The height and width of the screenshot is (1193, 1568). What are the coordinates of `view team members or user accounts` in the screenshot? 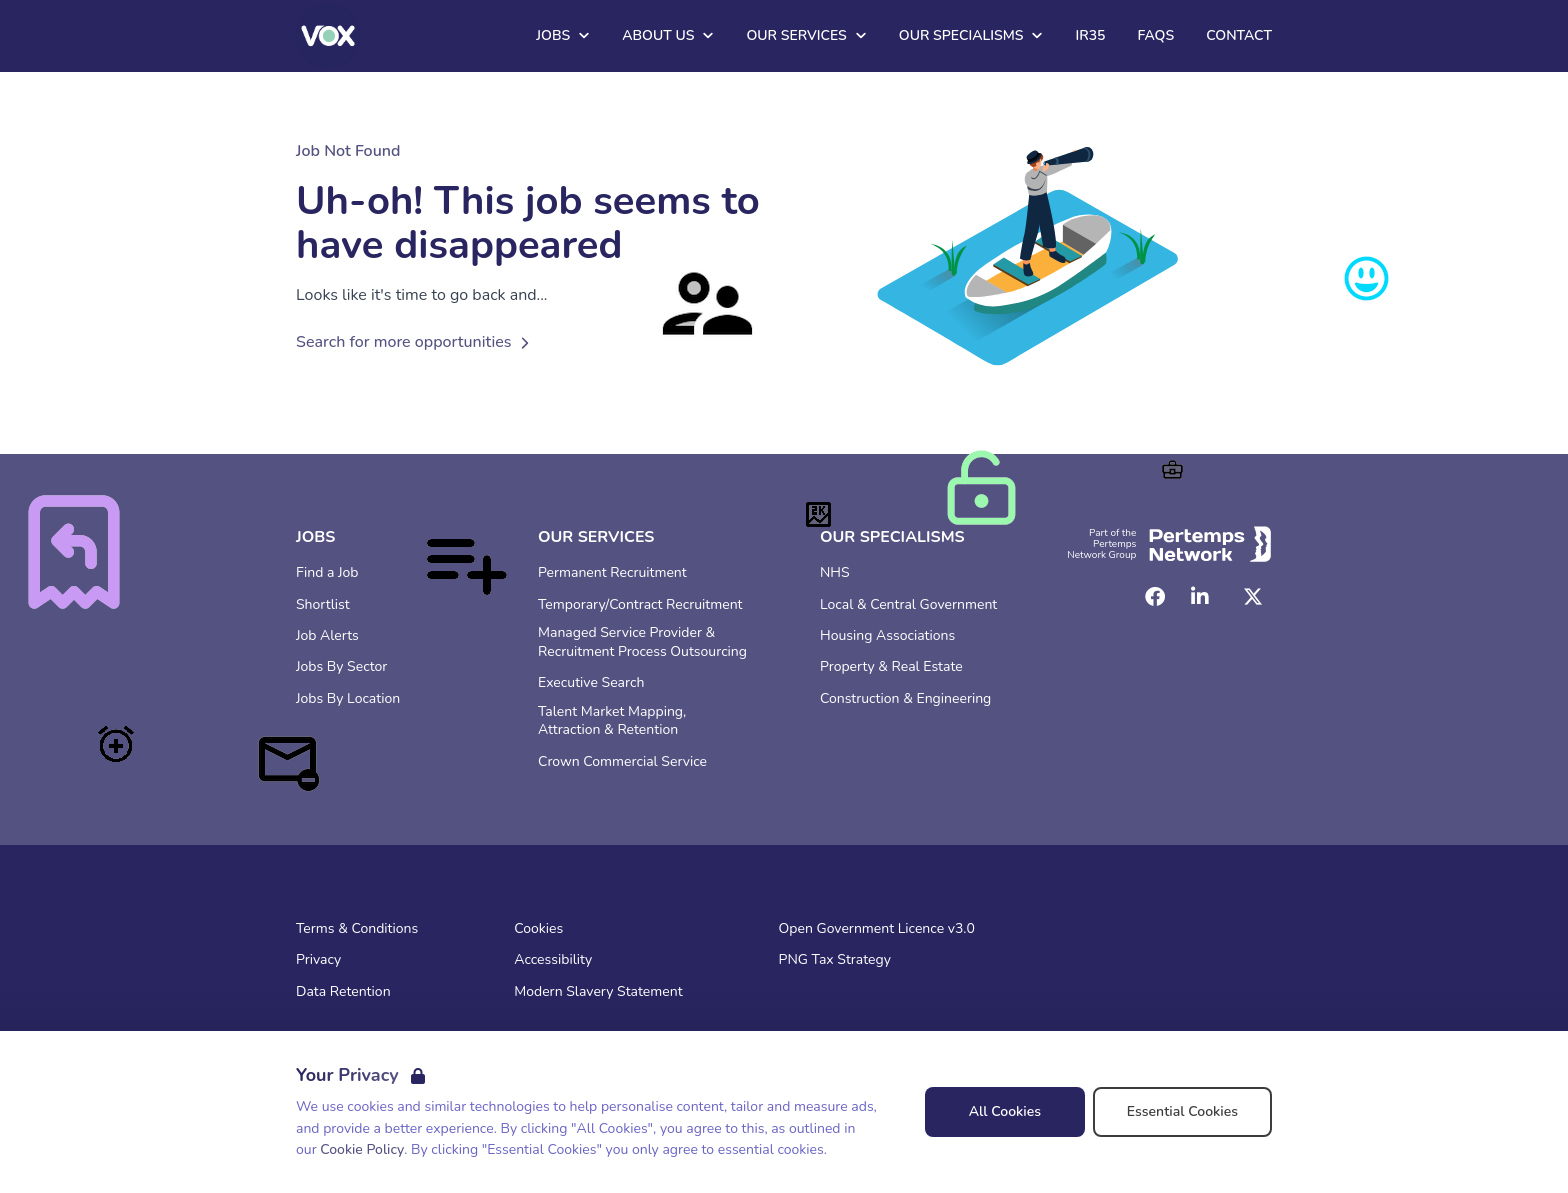 It's located at (707, 303).